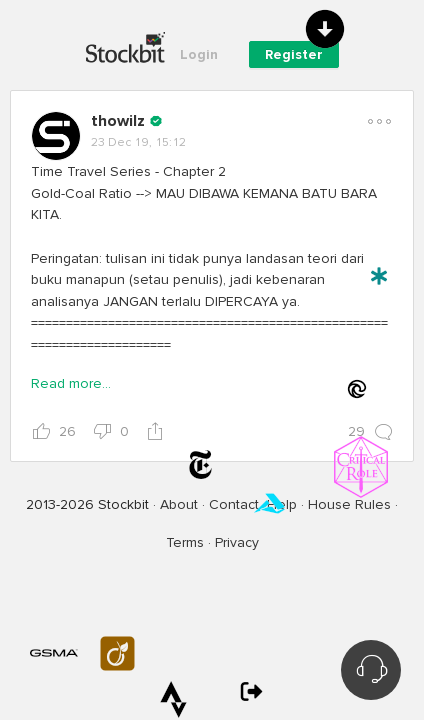  What do you see at coordinates (117, 653) in the screenshot?
I see `open viadeo professional networking app` at bounding box center [117, 653].